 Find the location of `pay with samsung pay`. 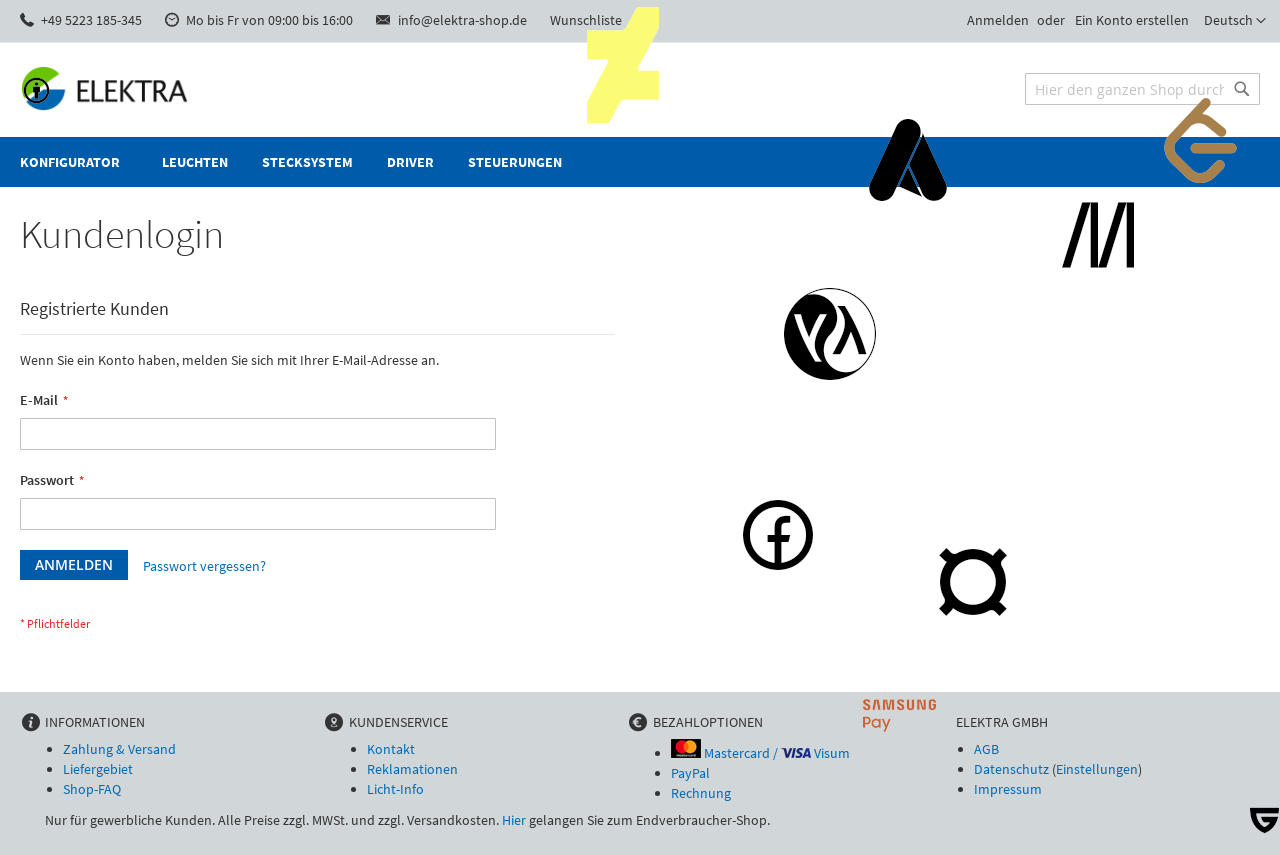

pay with samsung pay is located at coordinates (899, 715).